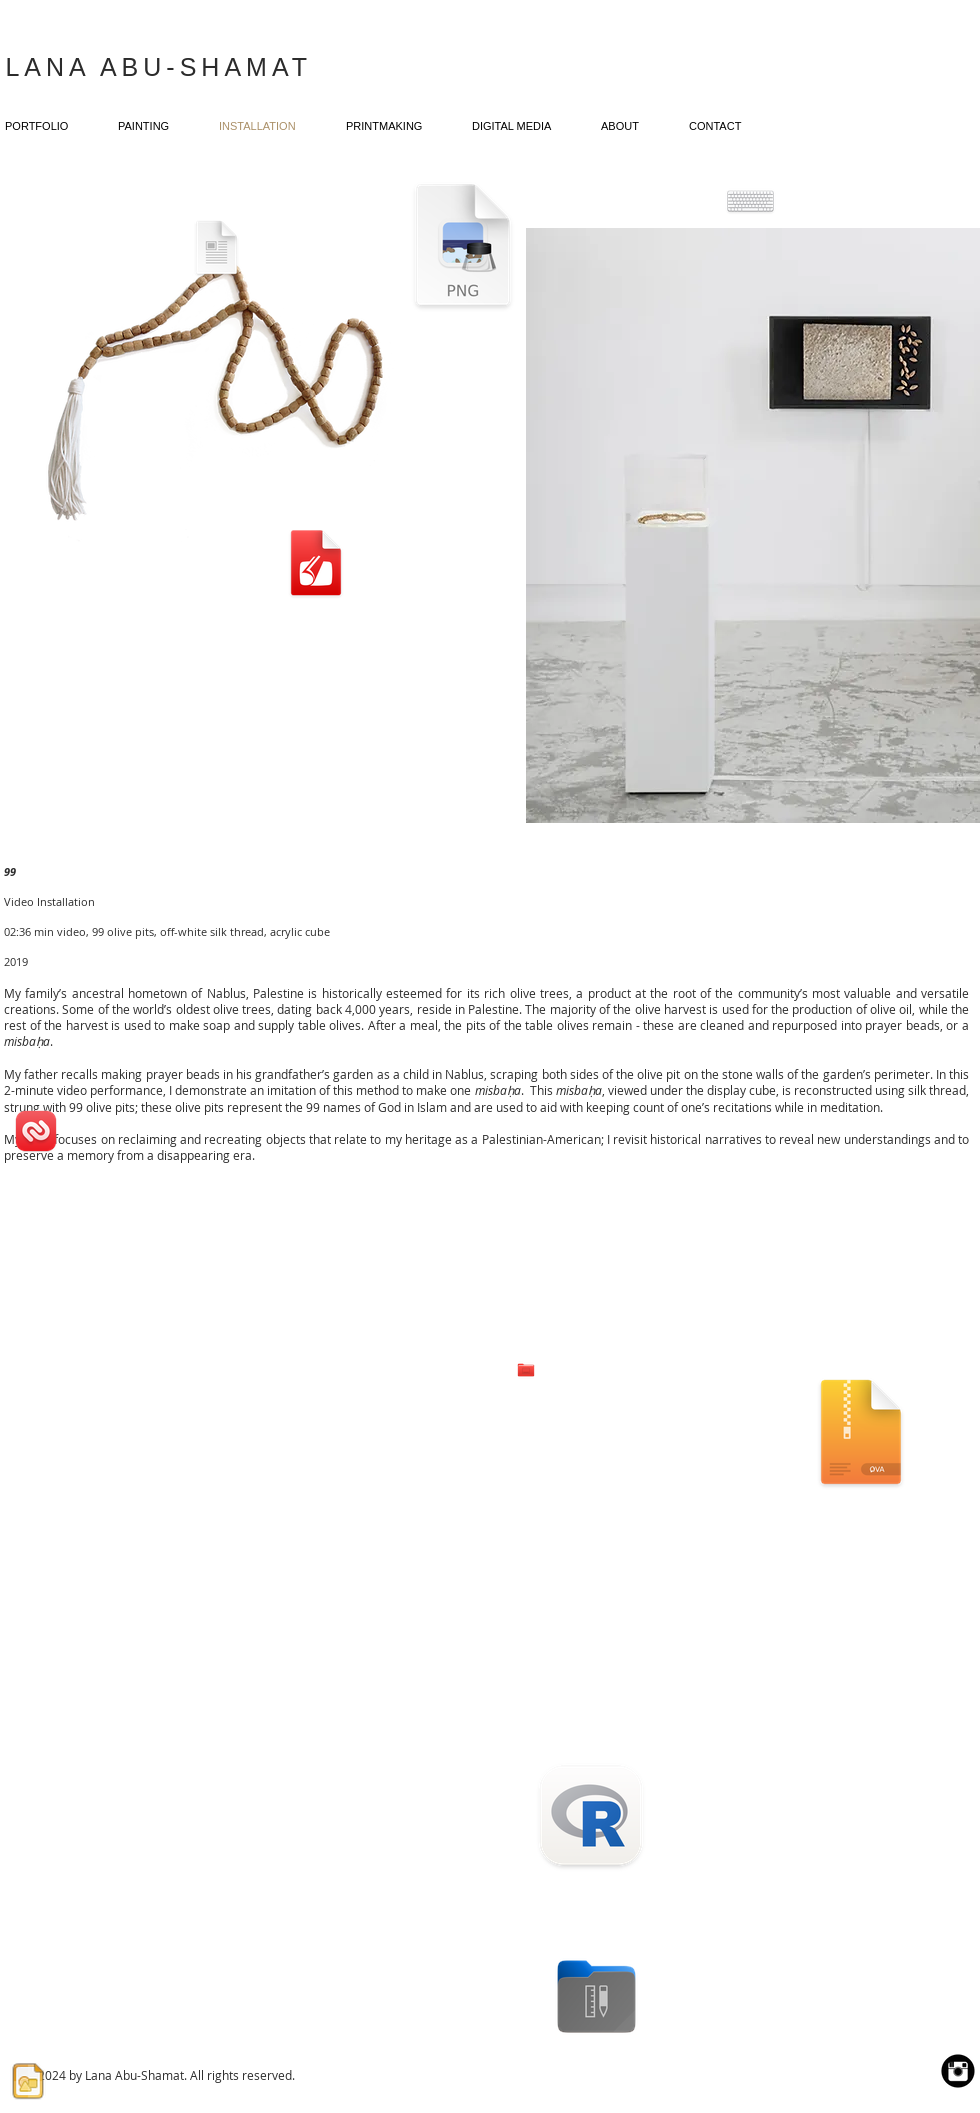  What do you see at coordinates (463, 247) in the screenshot?
I see `a PNG image file` at bounding box center [463, 247].